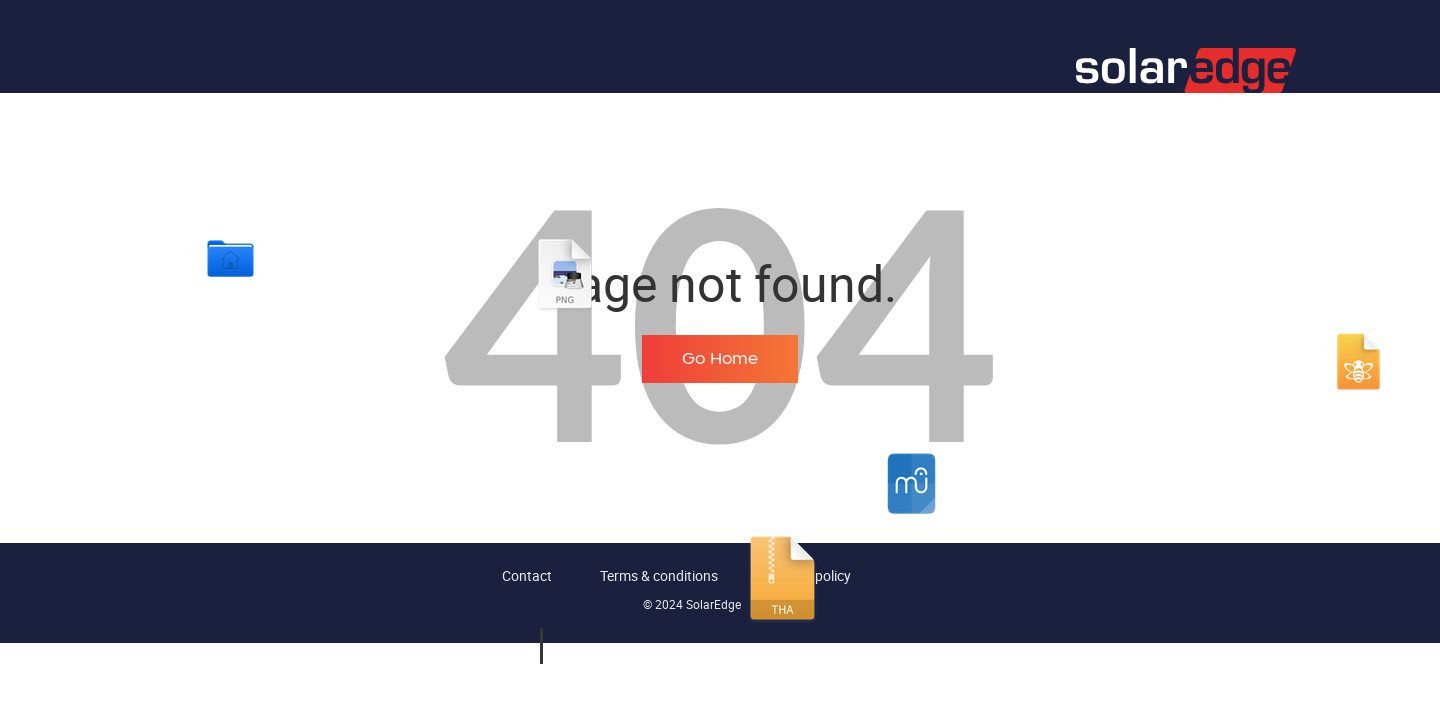 The width and height of the screenshot is (1440, 720). Describe the element at coordinates (782, 579) in the screenshot. I see `a compressed archive file in THA format` at that location.